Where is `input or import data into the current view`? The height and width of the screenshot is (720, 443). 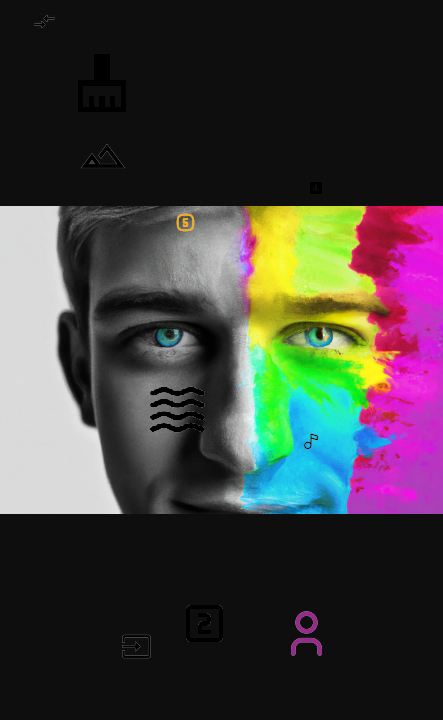 input or import data into the current view is located at coordinates (136, 646).